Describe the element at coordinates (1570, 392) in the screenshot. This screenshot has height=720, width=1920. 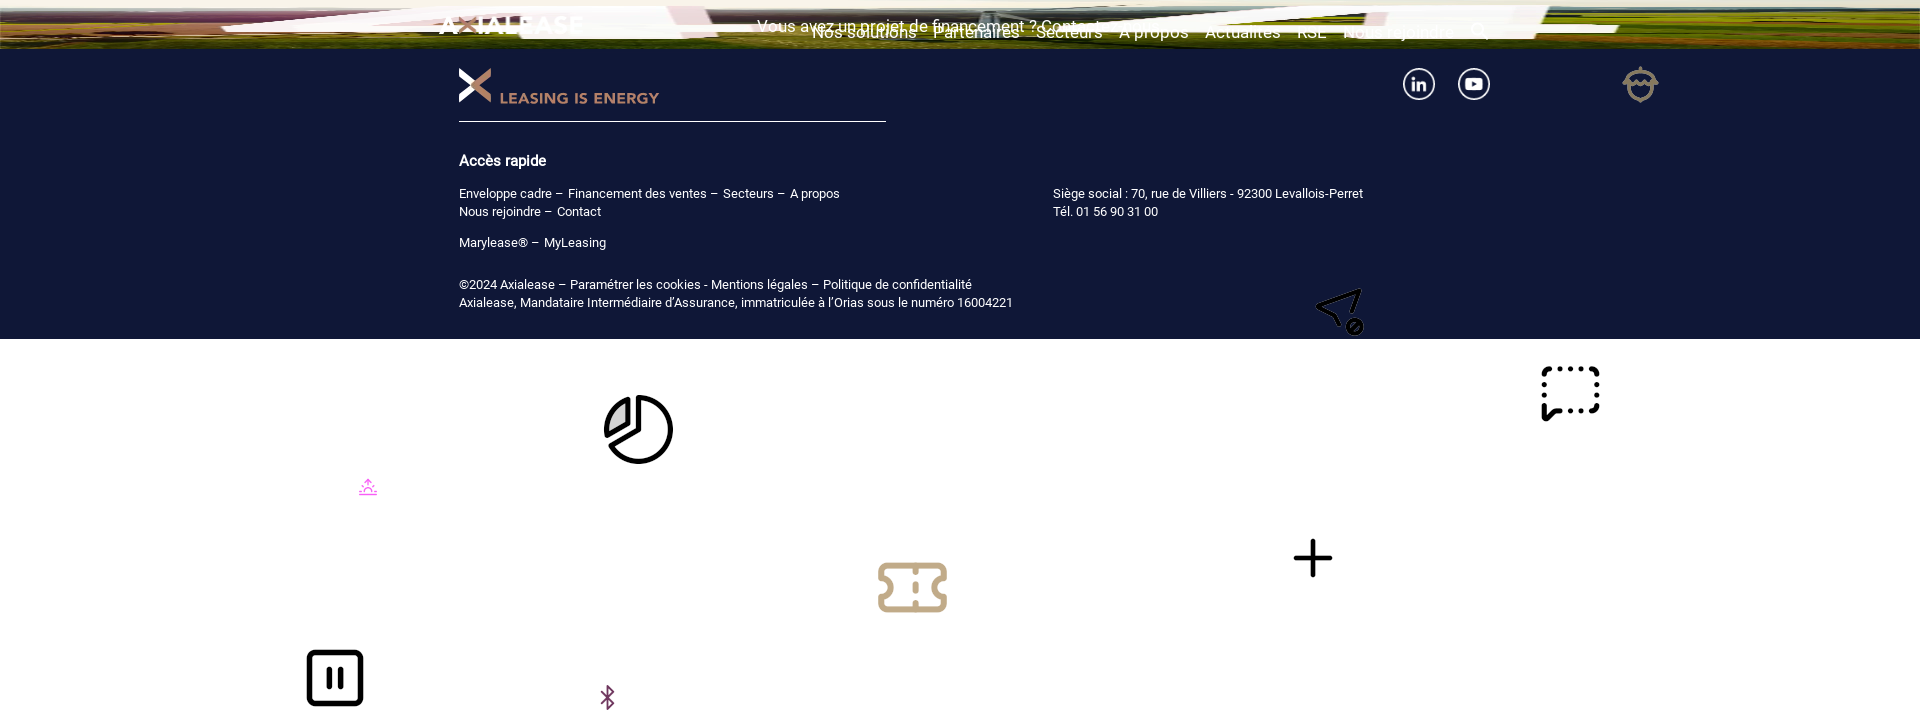
I see `compose a draft message` at that location.